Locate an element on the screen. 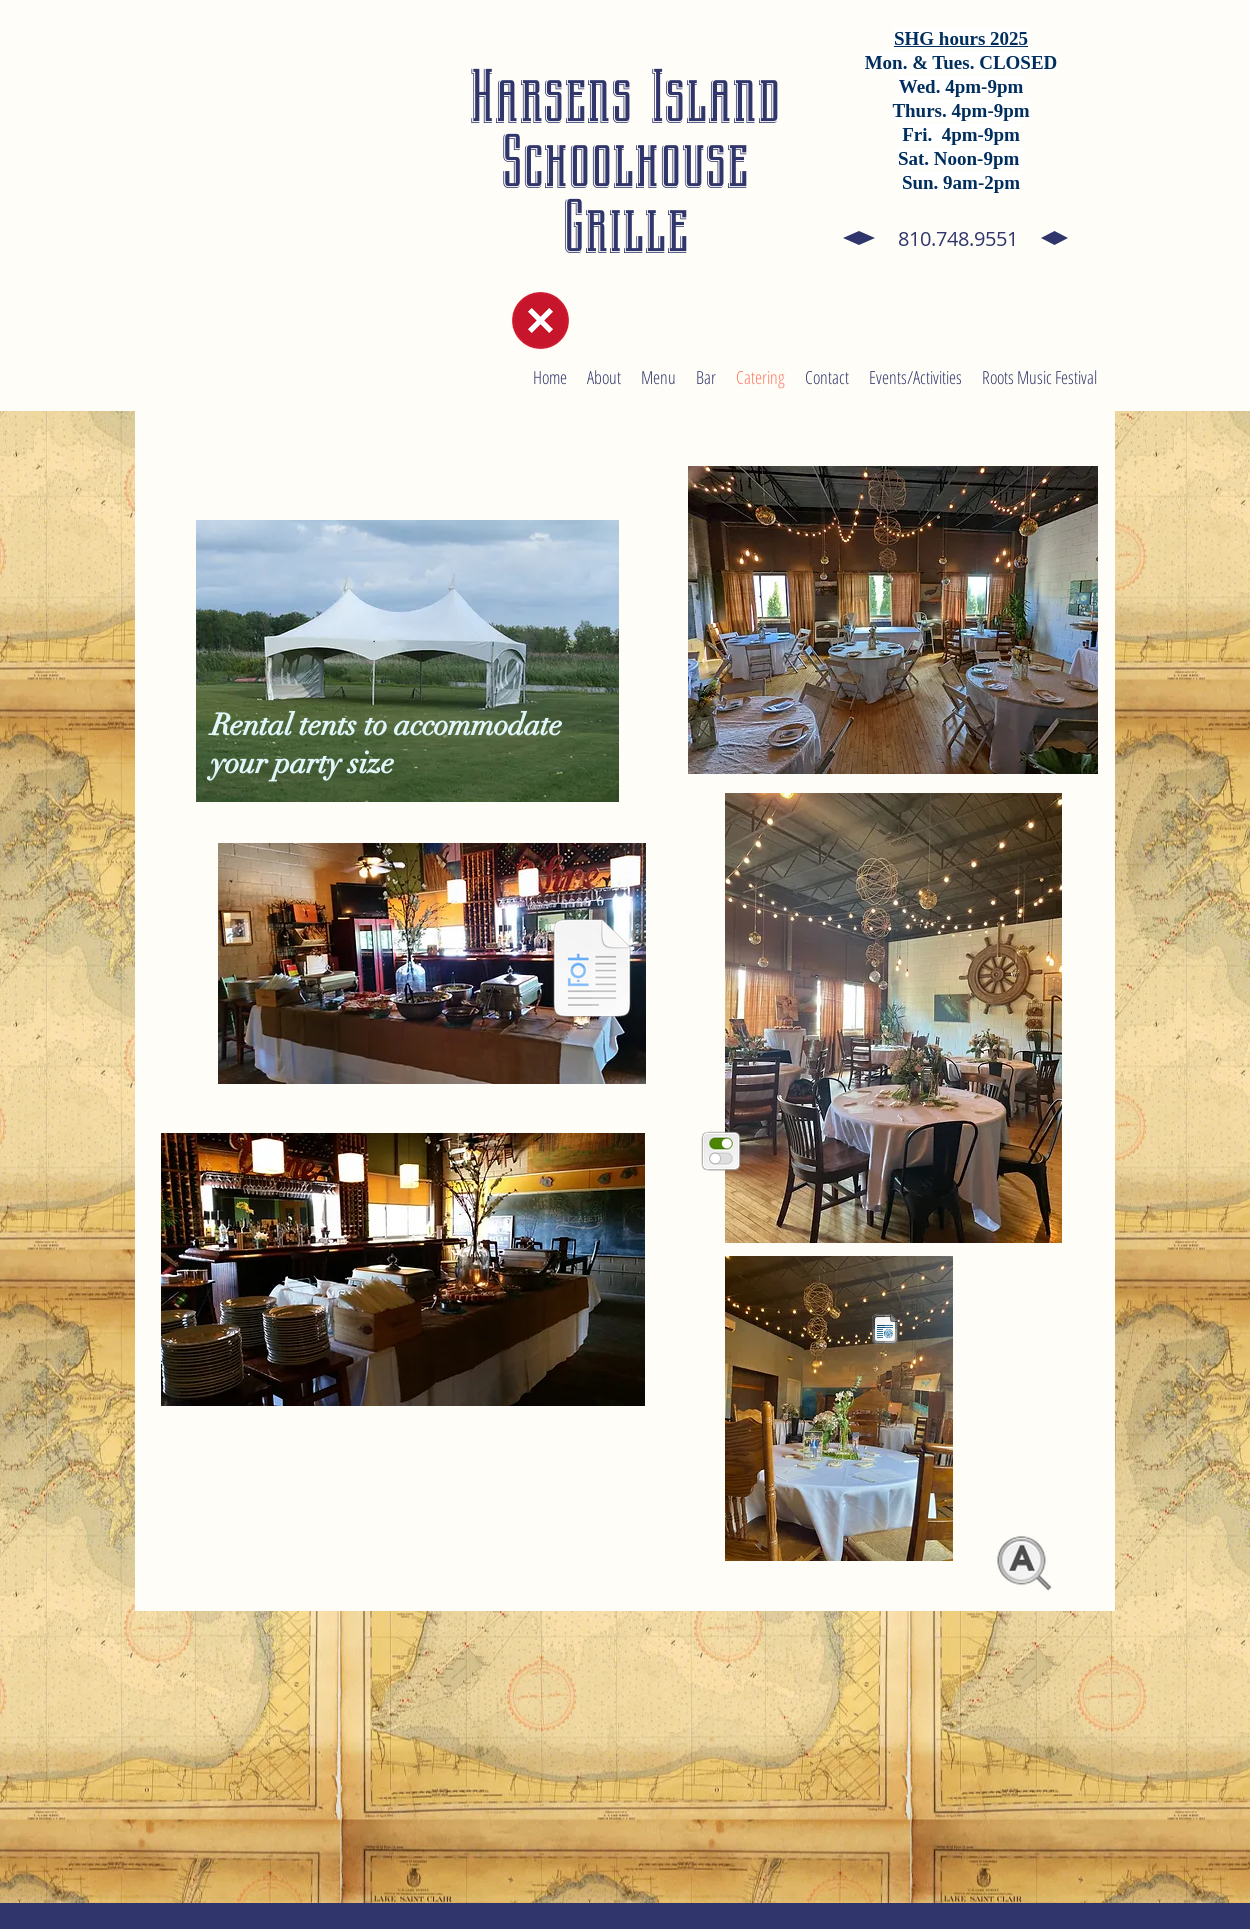  cancel the current action or operation is located at coordinates (540, 320).